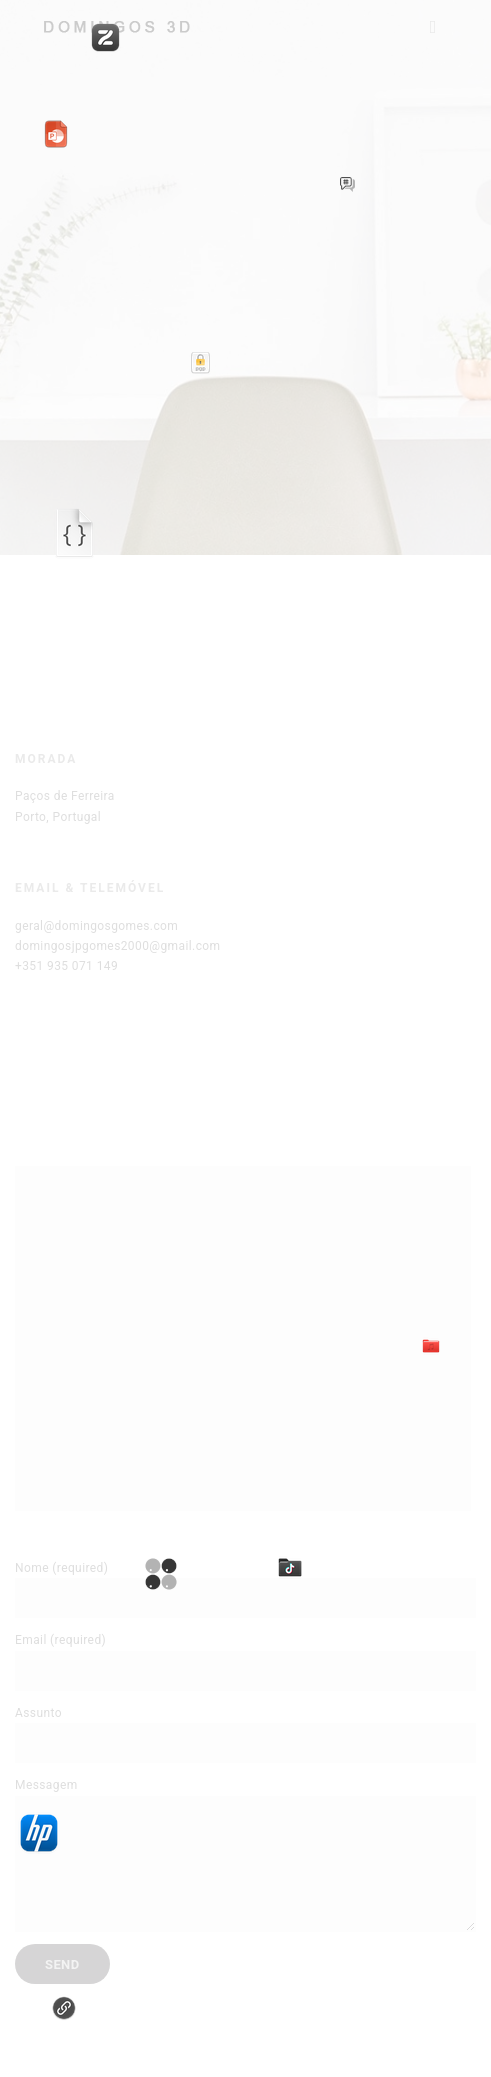 This screenshot has width=491, height=2077. Describe the element at coordinates (56, 134) in the screenshot. I see `powerpoint slideshow file` at that location.